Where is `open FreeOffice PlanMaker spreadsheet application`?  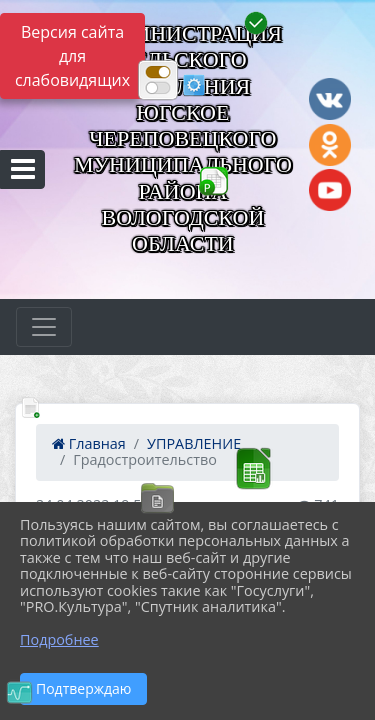 open FreeOffice PlanMaker spreadsheet application is located at coordinates (214, 181).